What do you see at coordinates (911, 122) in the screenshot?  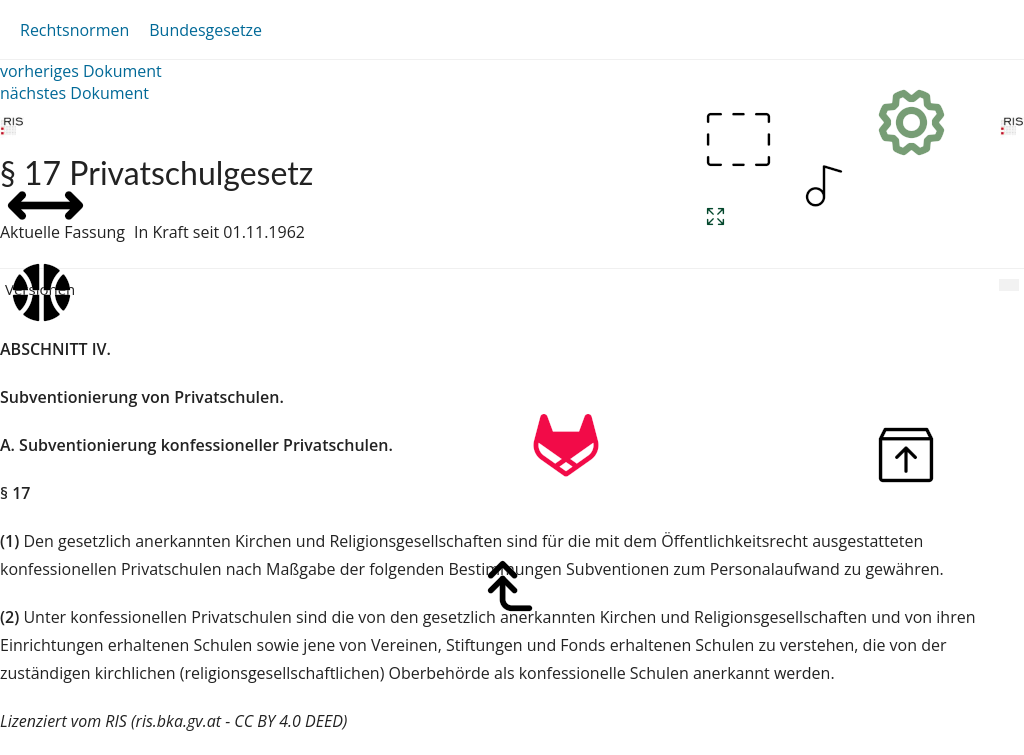 I see `access settings` at bounding box center [911, 122].